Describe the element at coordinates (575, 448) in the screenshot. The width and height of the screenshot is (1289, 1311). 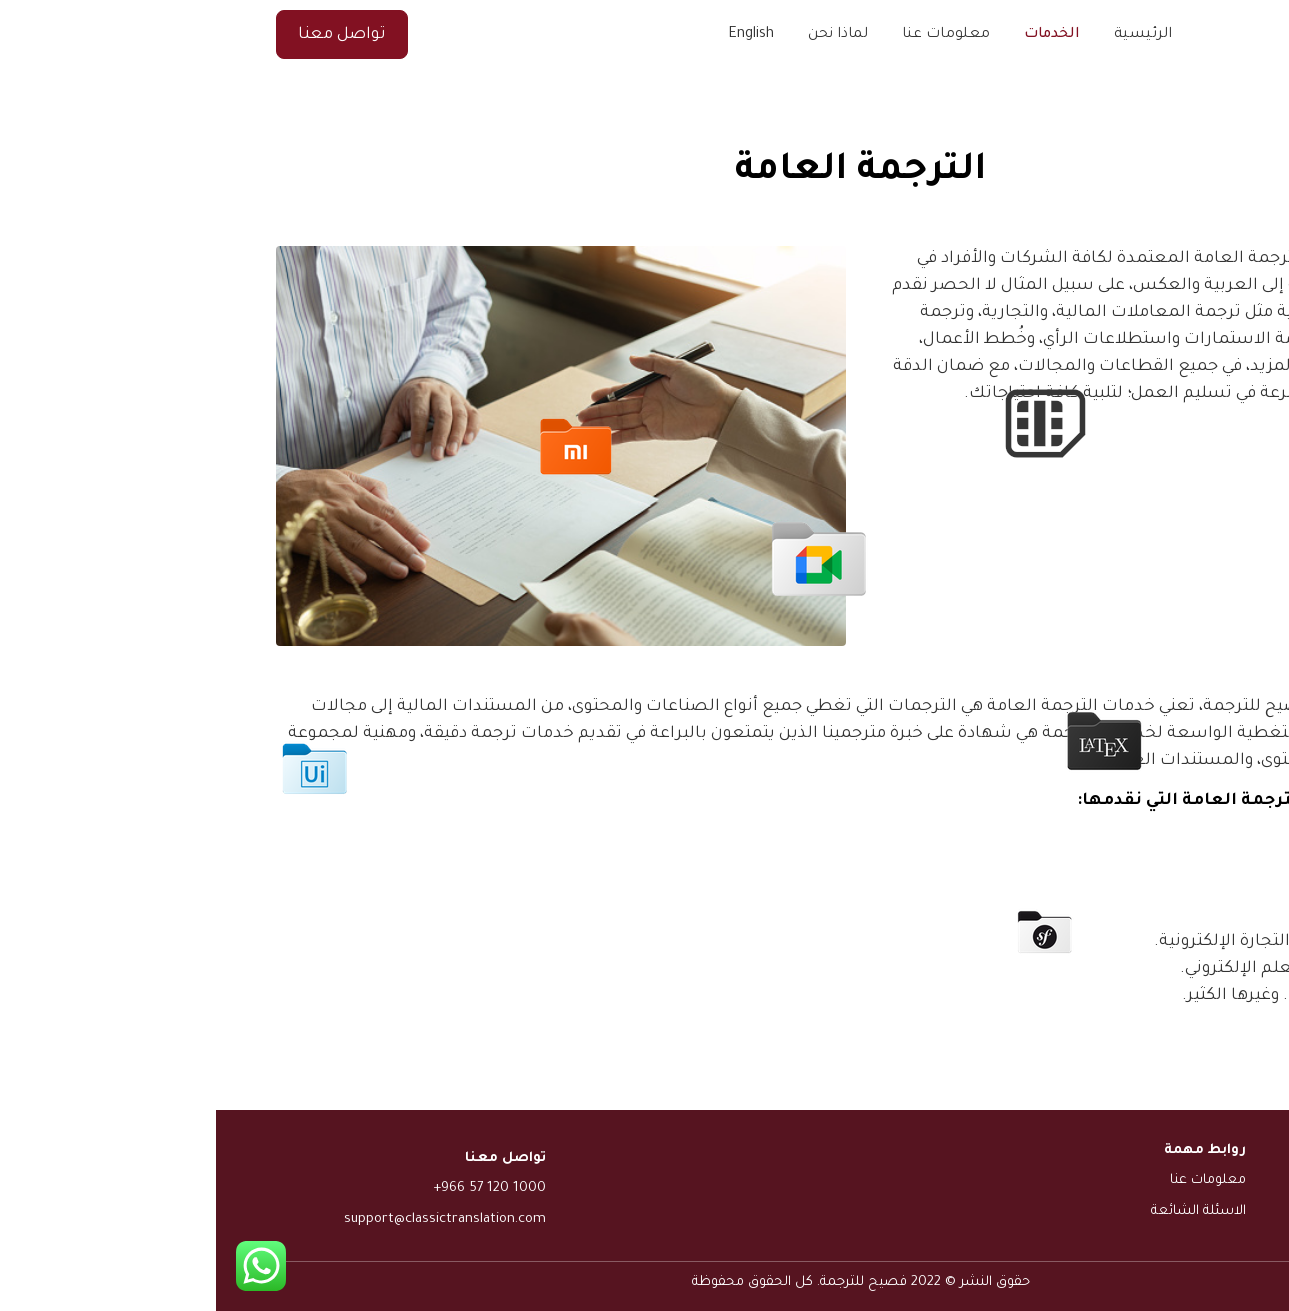
I see `open xiaomi-related files folder` at that location.